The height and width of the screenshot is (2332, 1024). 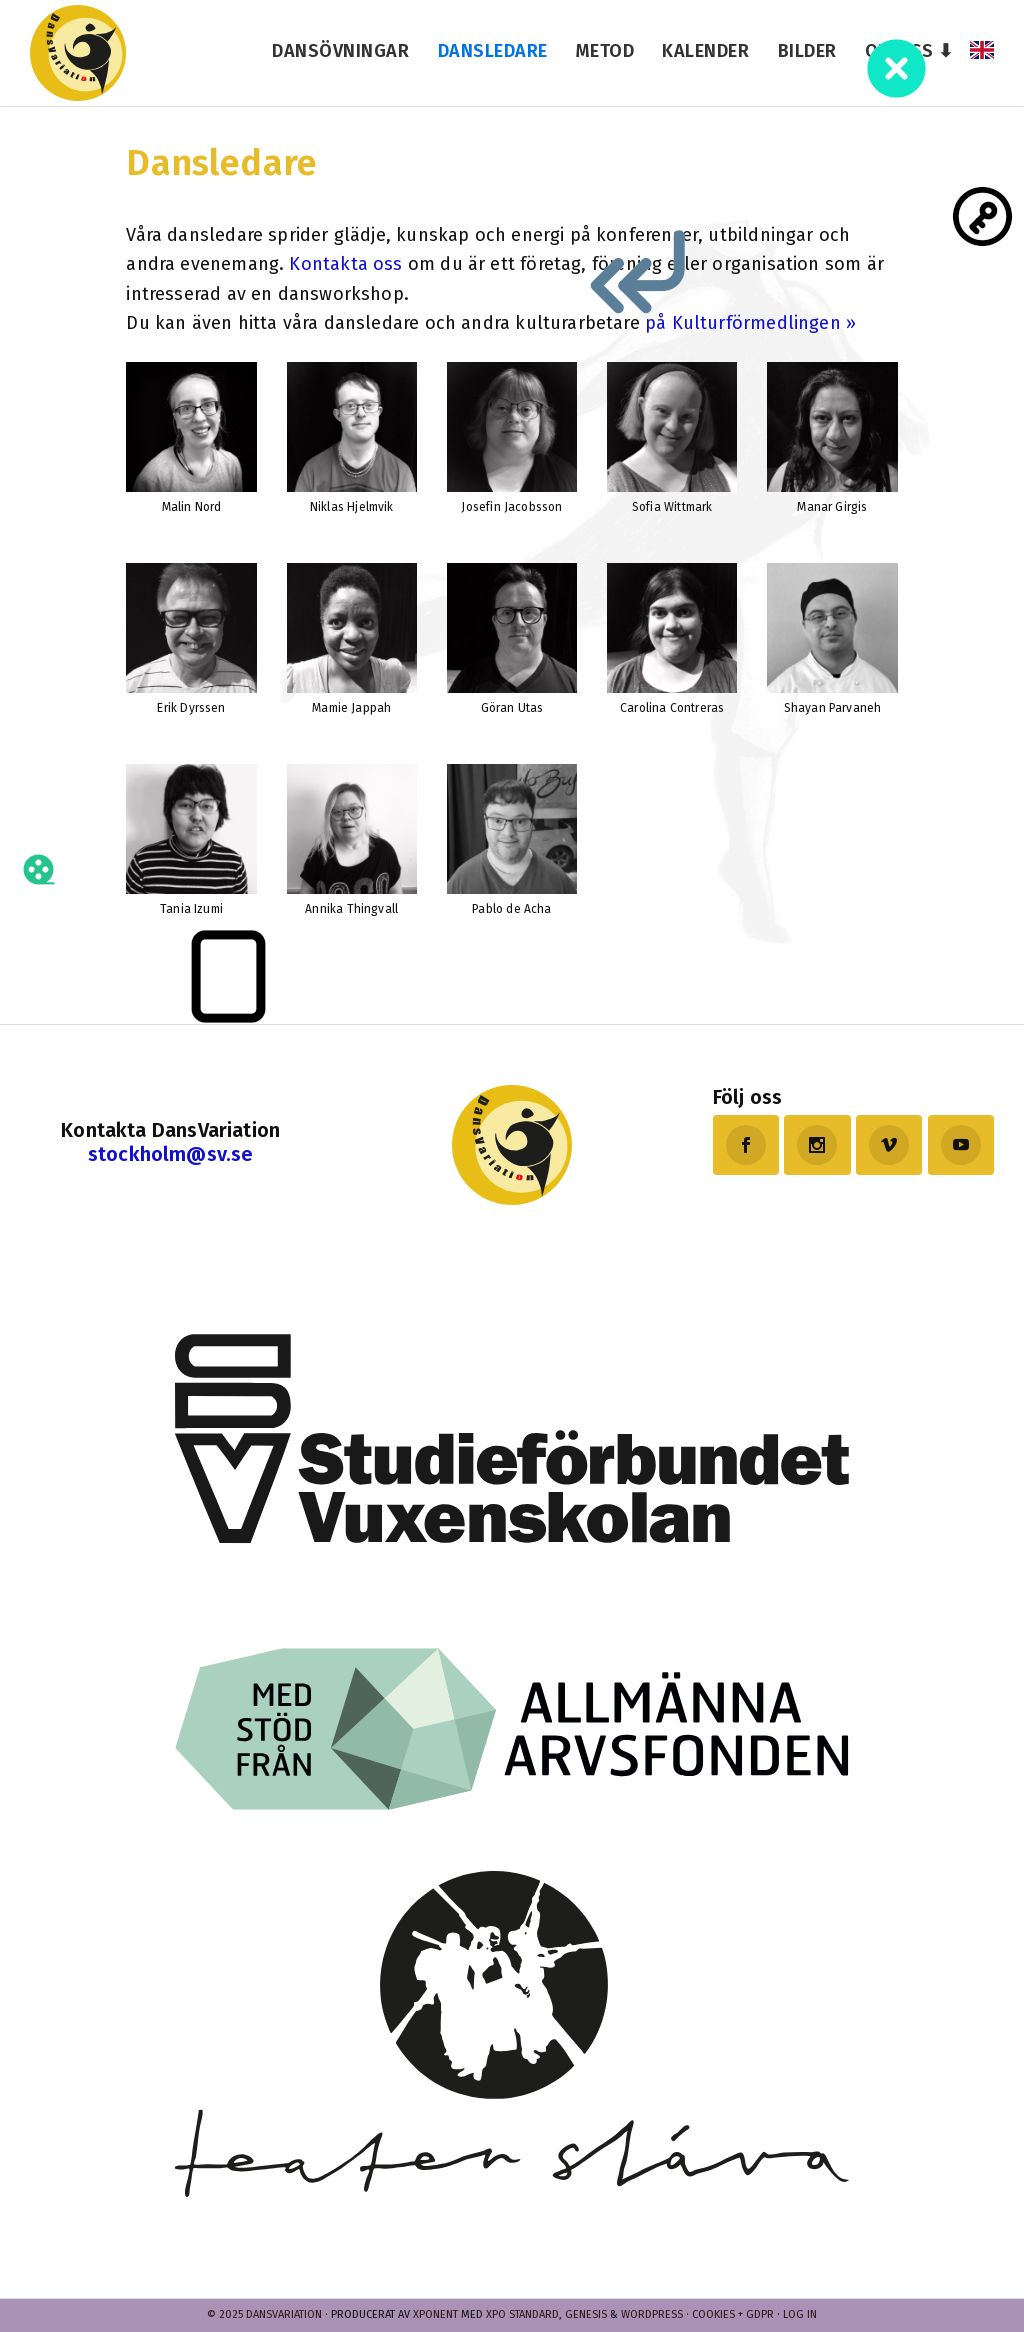 What do you see at coordinates (896, 68) in the screenshot?
I see `close or dismiss a dialog` at bounding box center [896, 68].